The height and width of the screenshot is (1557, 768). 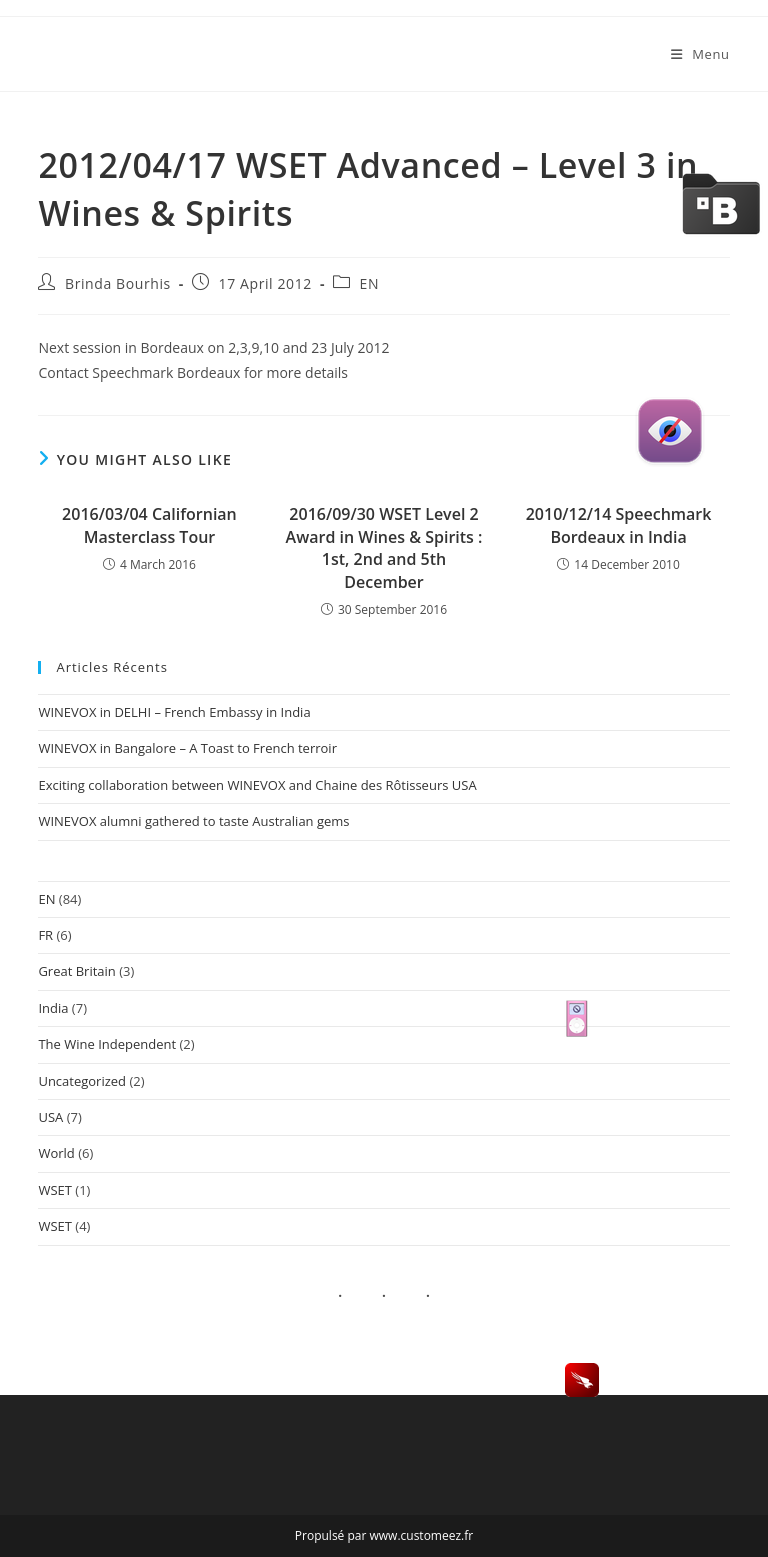 What do you see at coordinates (721, 206) in the screenshot?
I see `open bethesda.net game files folder` at bounding box center [721, 206].